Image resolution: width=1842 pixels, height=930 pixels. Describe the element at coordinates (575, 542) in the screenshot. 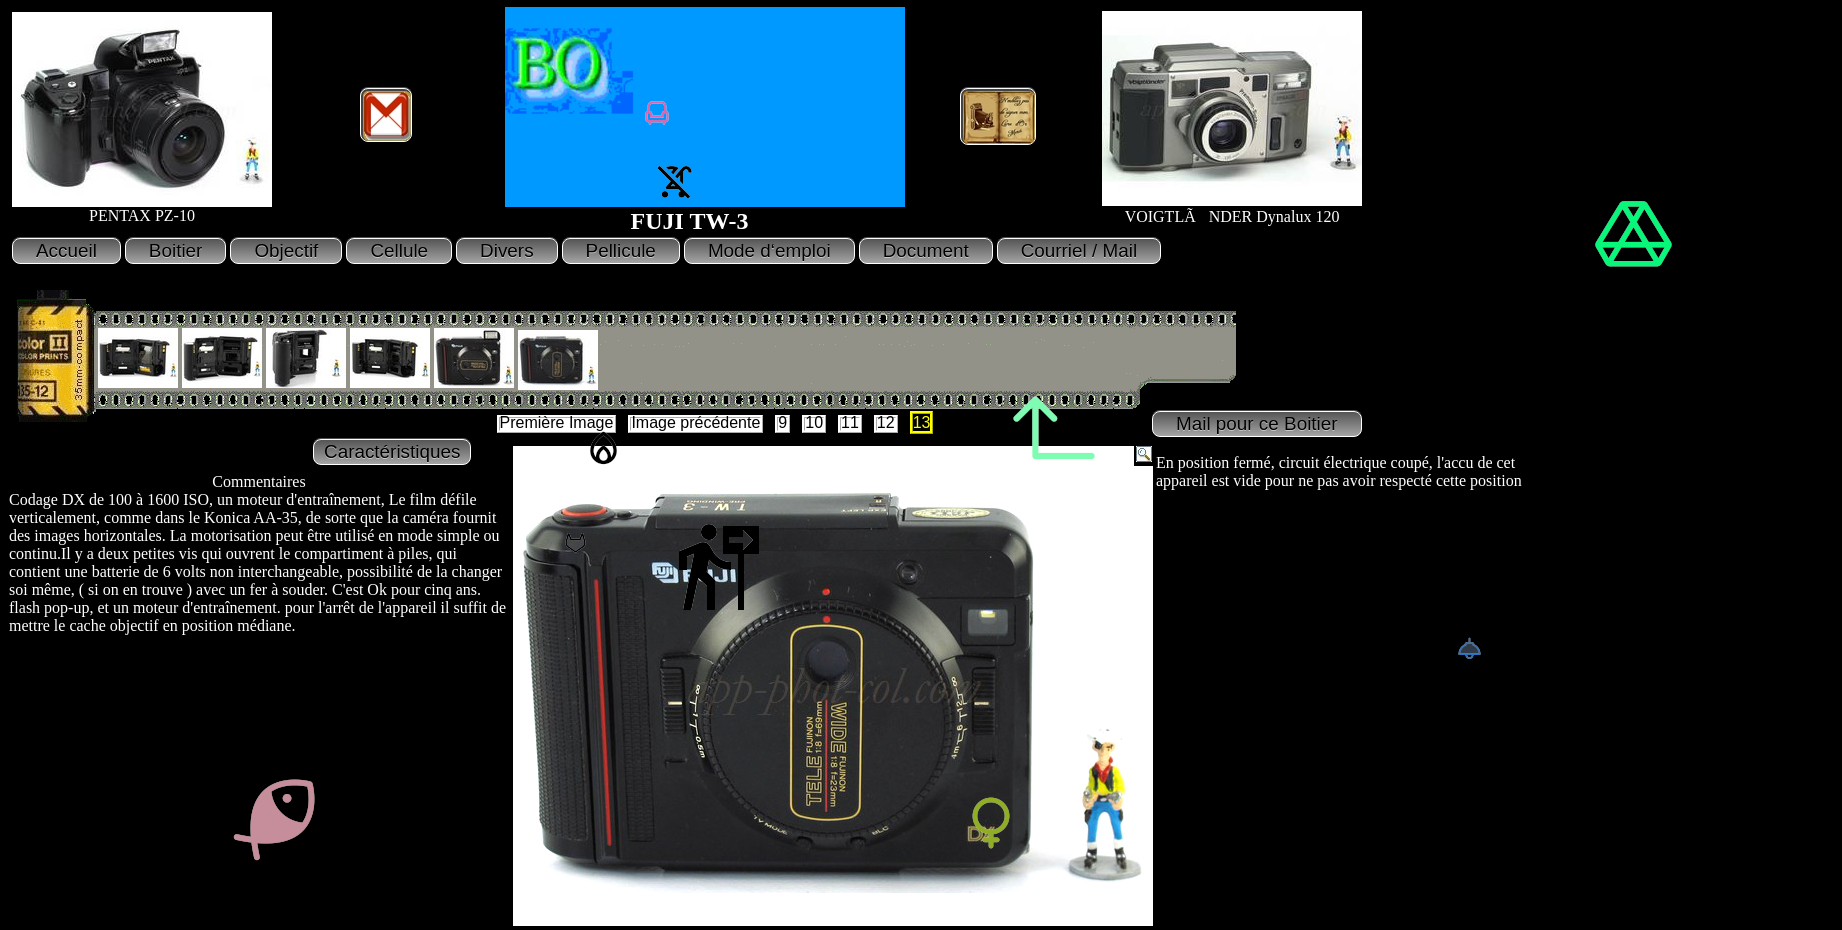

I see `open gitlab repository` at that location.